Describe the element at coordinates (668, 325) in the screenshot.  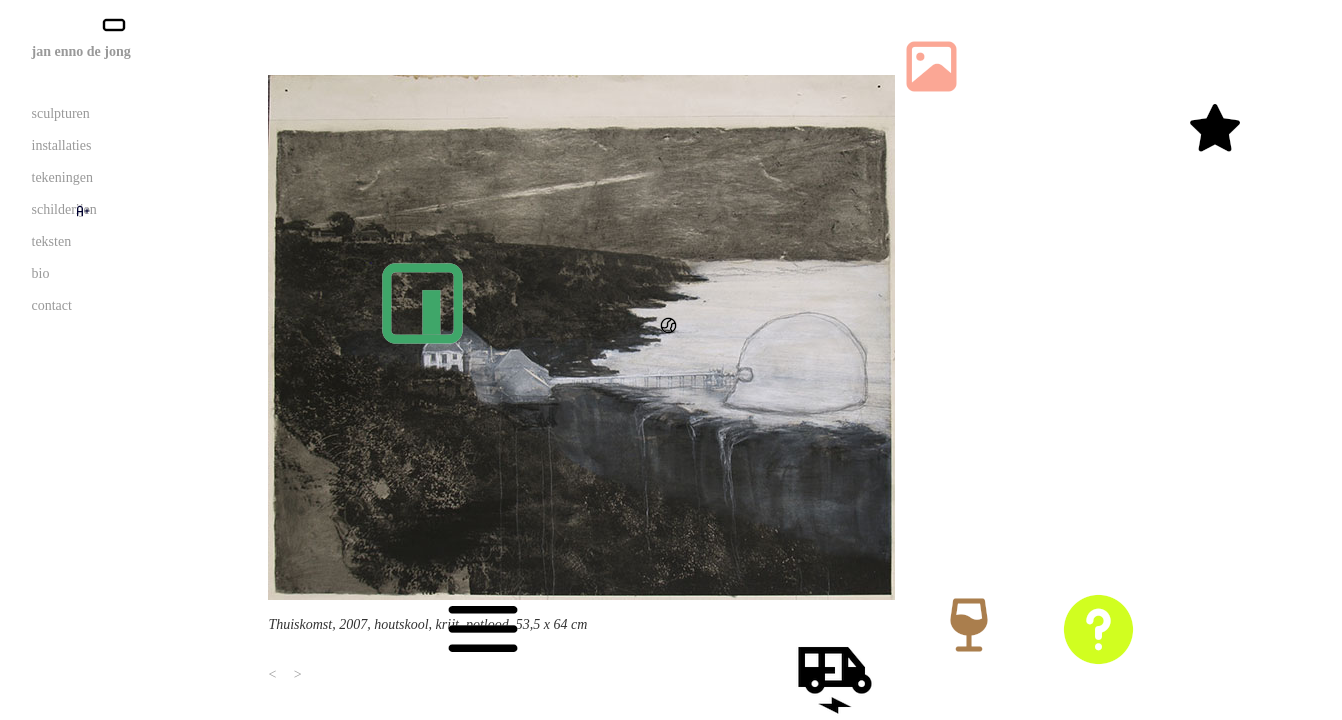
I see `switch to global or worldwide view` at that location.